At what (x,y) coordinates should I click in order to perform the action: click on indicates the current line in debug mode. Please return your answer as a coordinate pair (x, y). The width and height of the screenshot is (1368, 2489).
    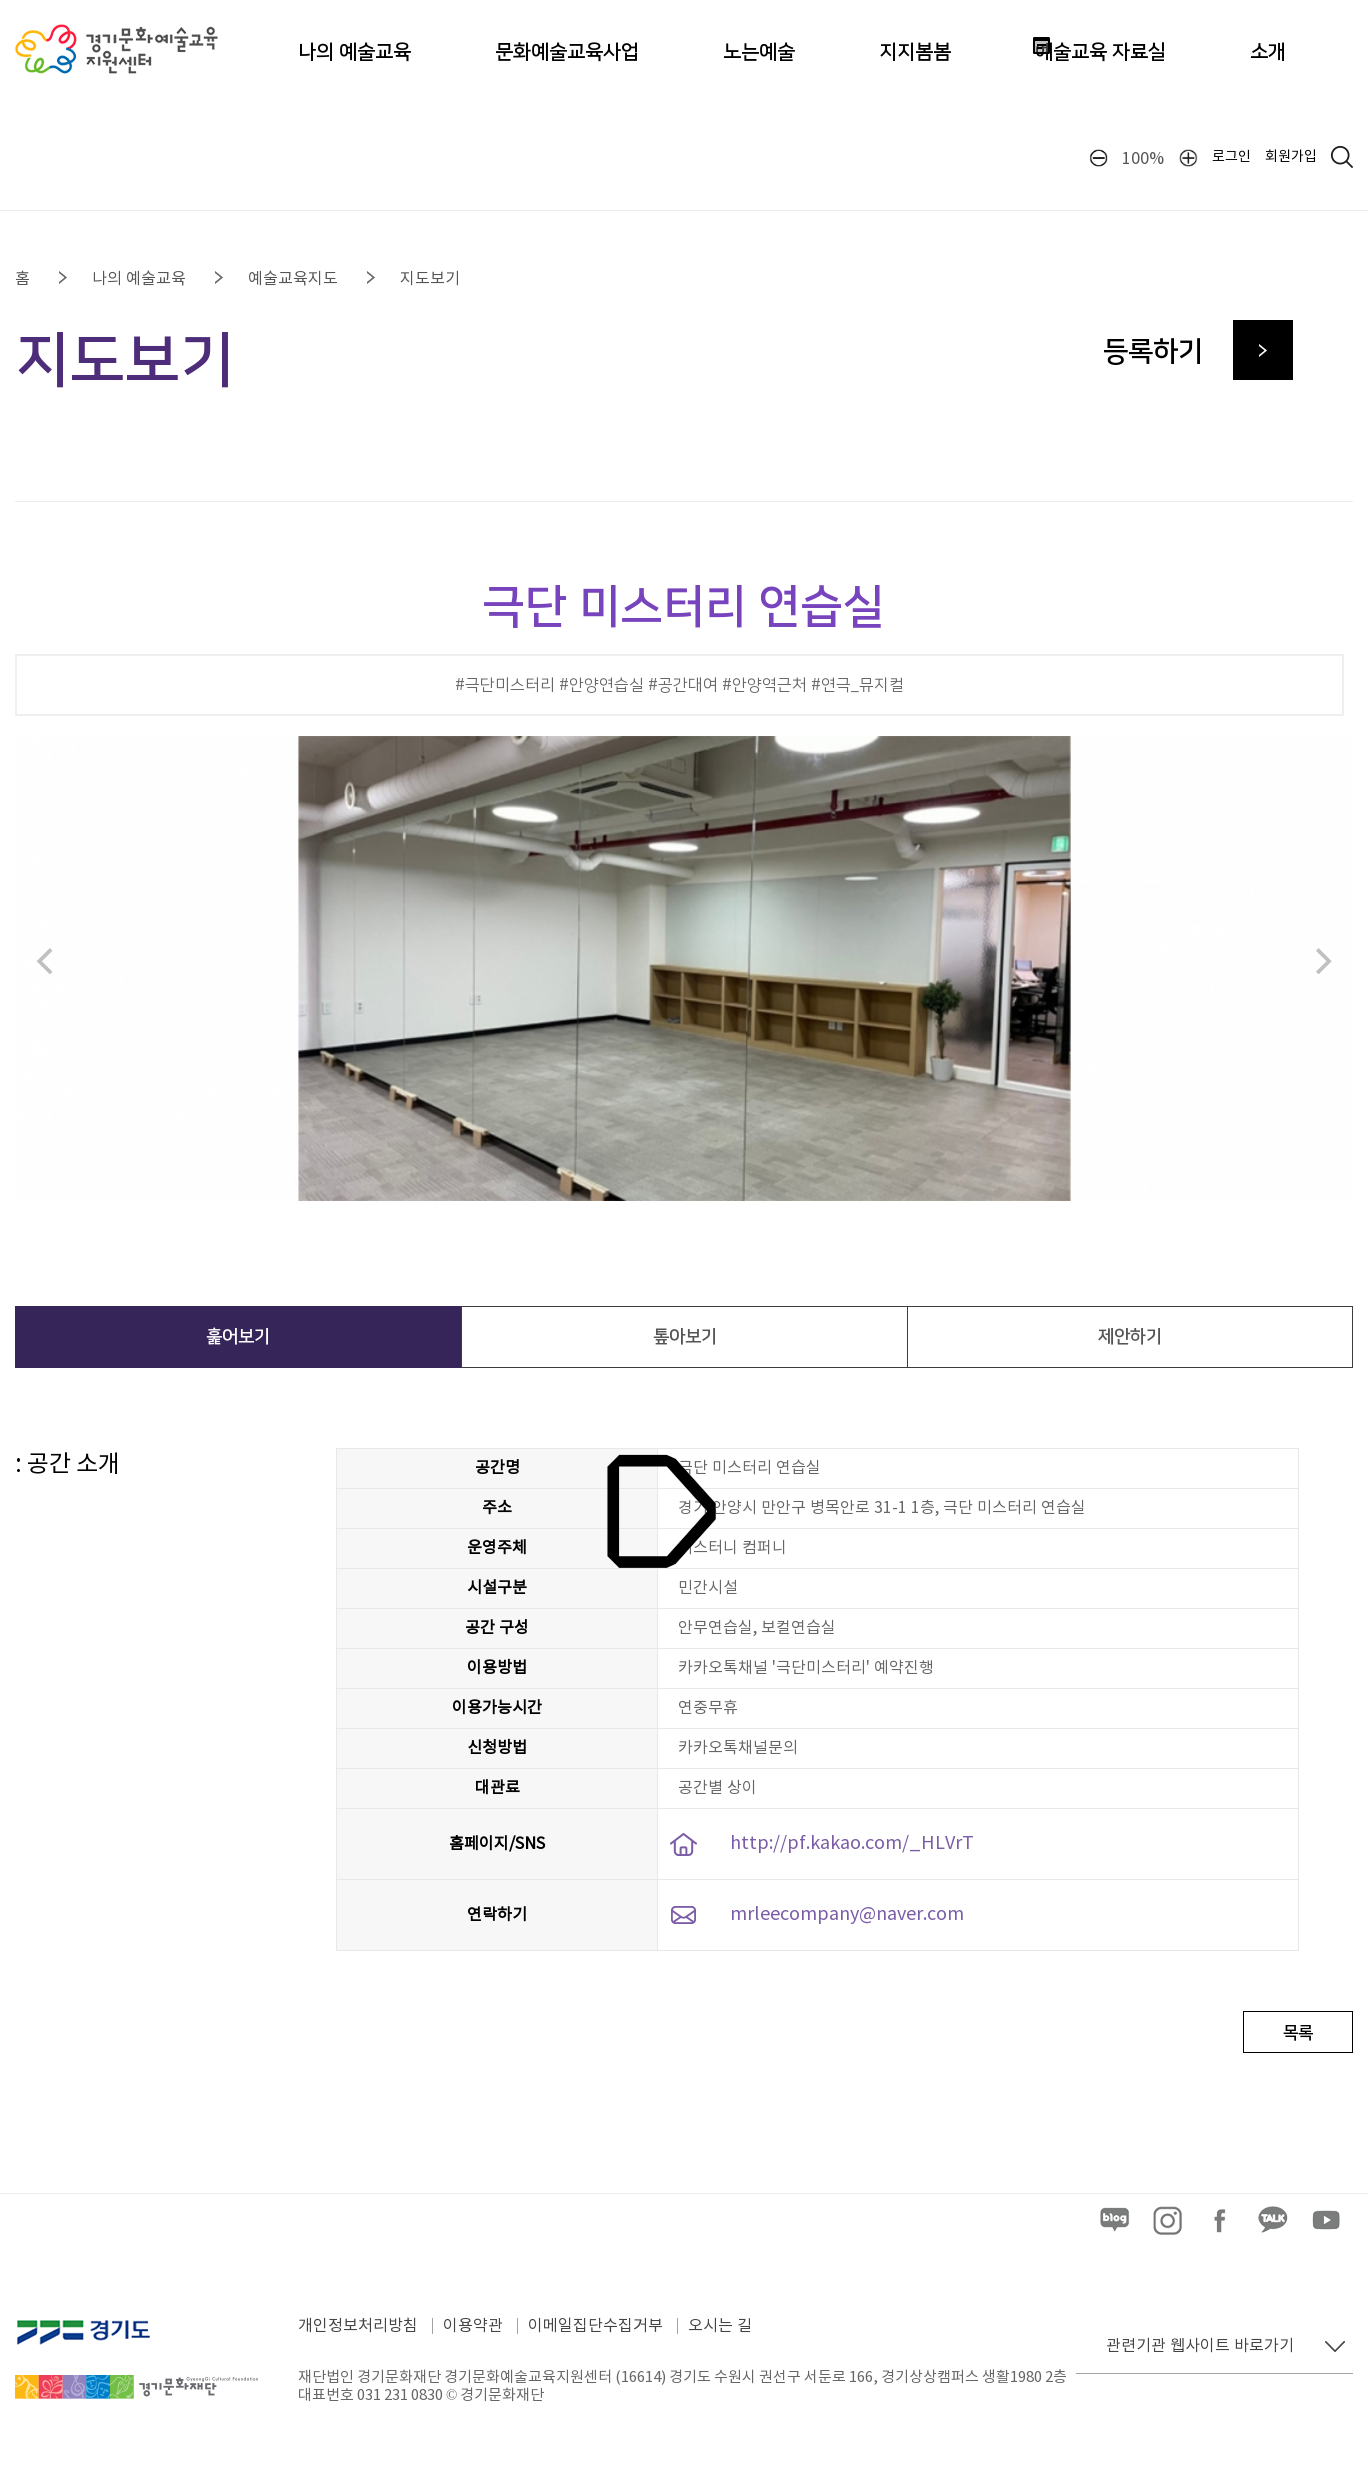
    Looking at the image, I should click on (654, 1511).